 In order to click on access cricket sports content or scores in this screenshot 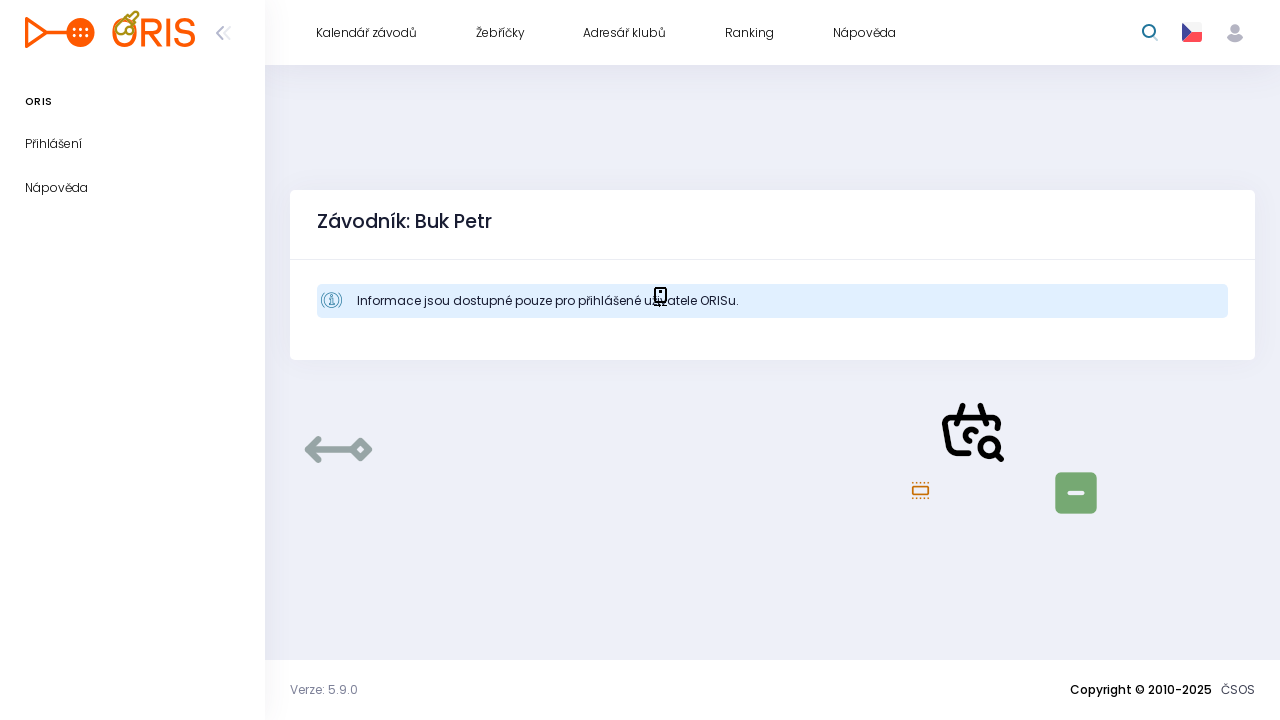, I will do `click(127, 23)`.